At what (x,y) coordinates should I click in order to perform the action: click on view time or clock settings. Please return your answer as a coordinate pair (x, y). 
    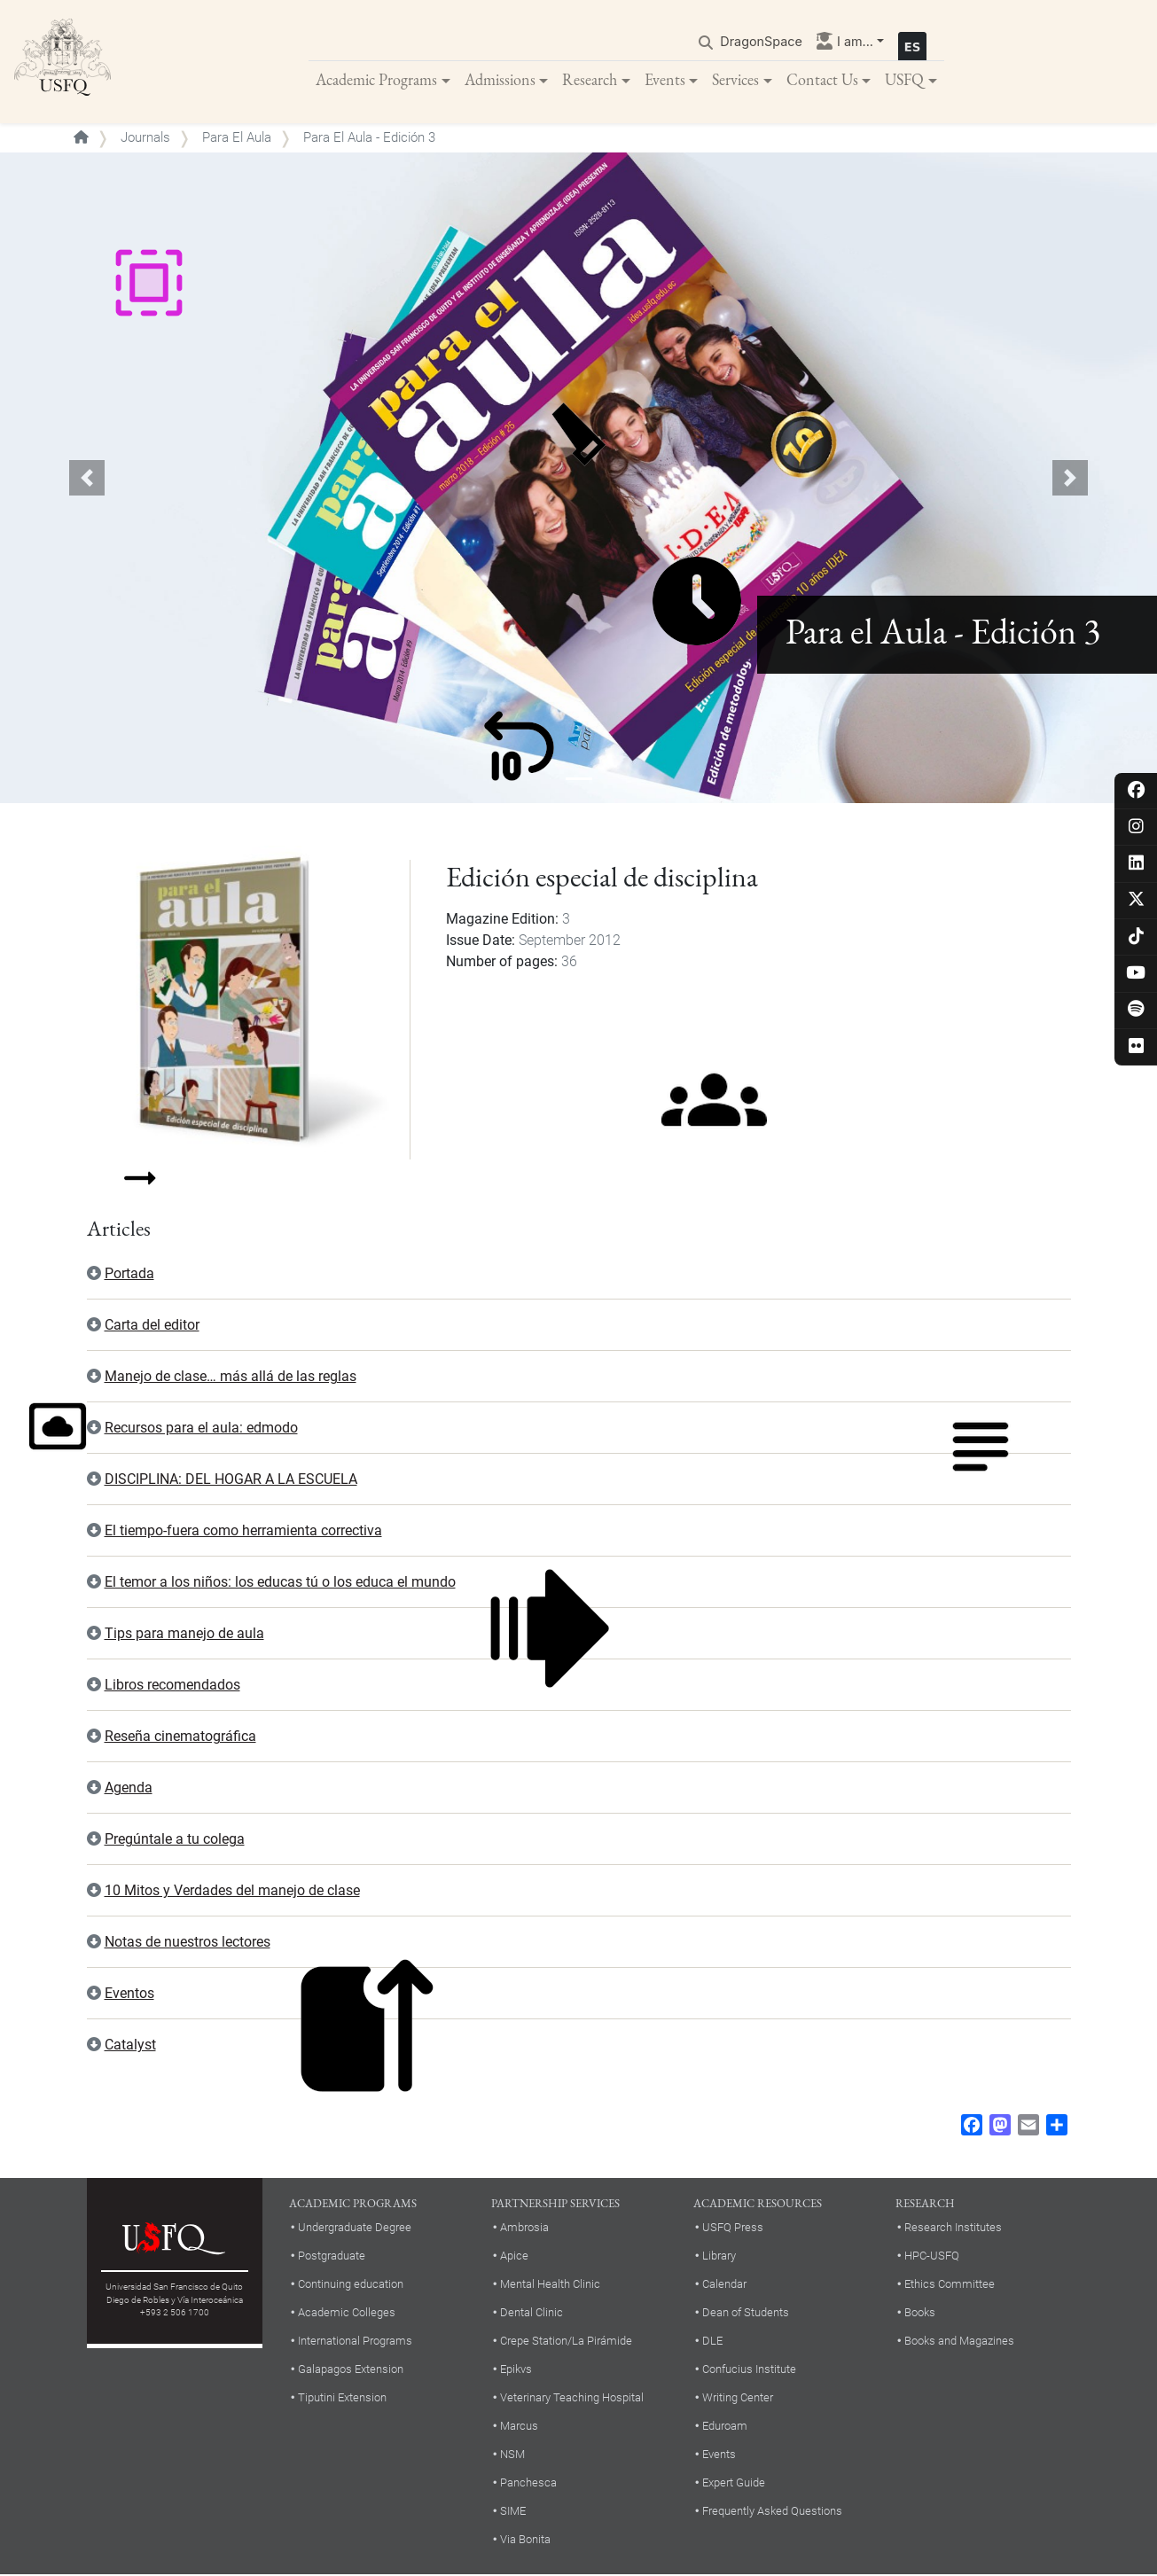
    Looking at the image, I should click on (697, 601).